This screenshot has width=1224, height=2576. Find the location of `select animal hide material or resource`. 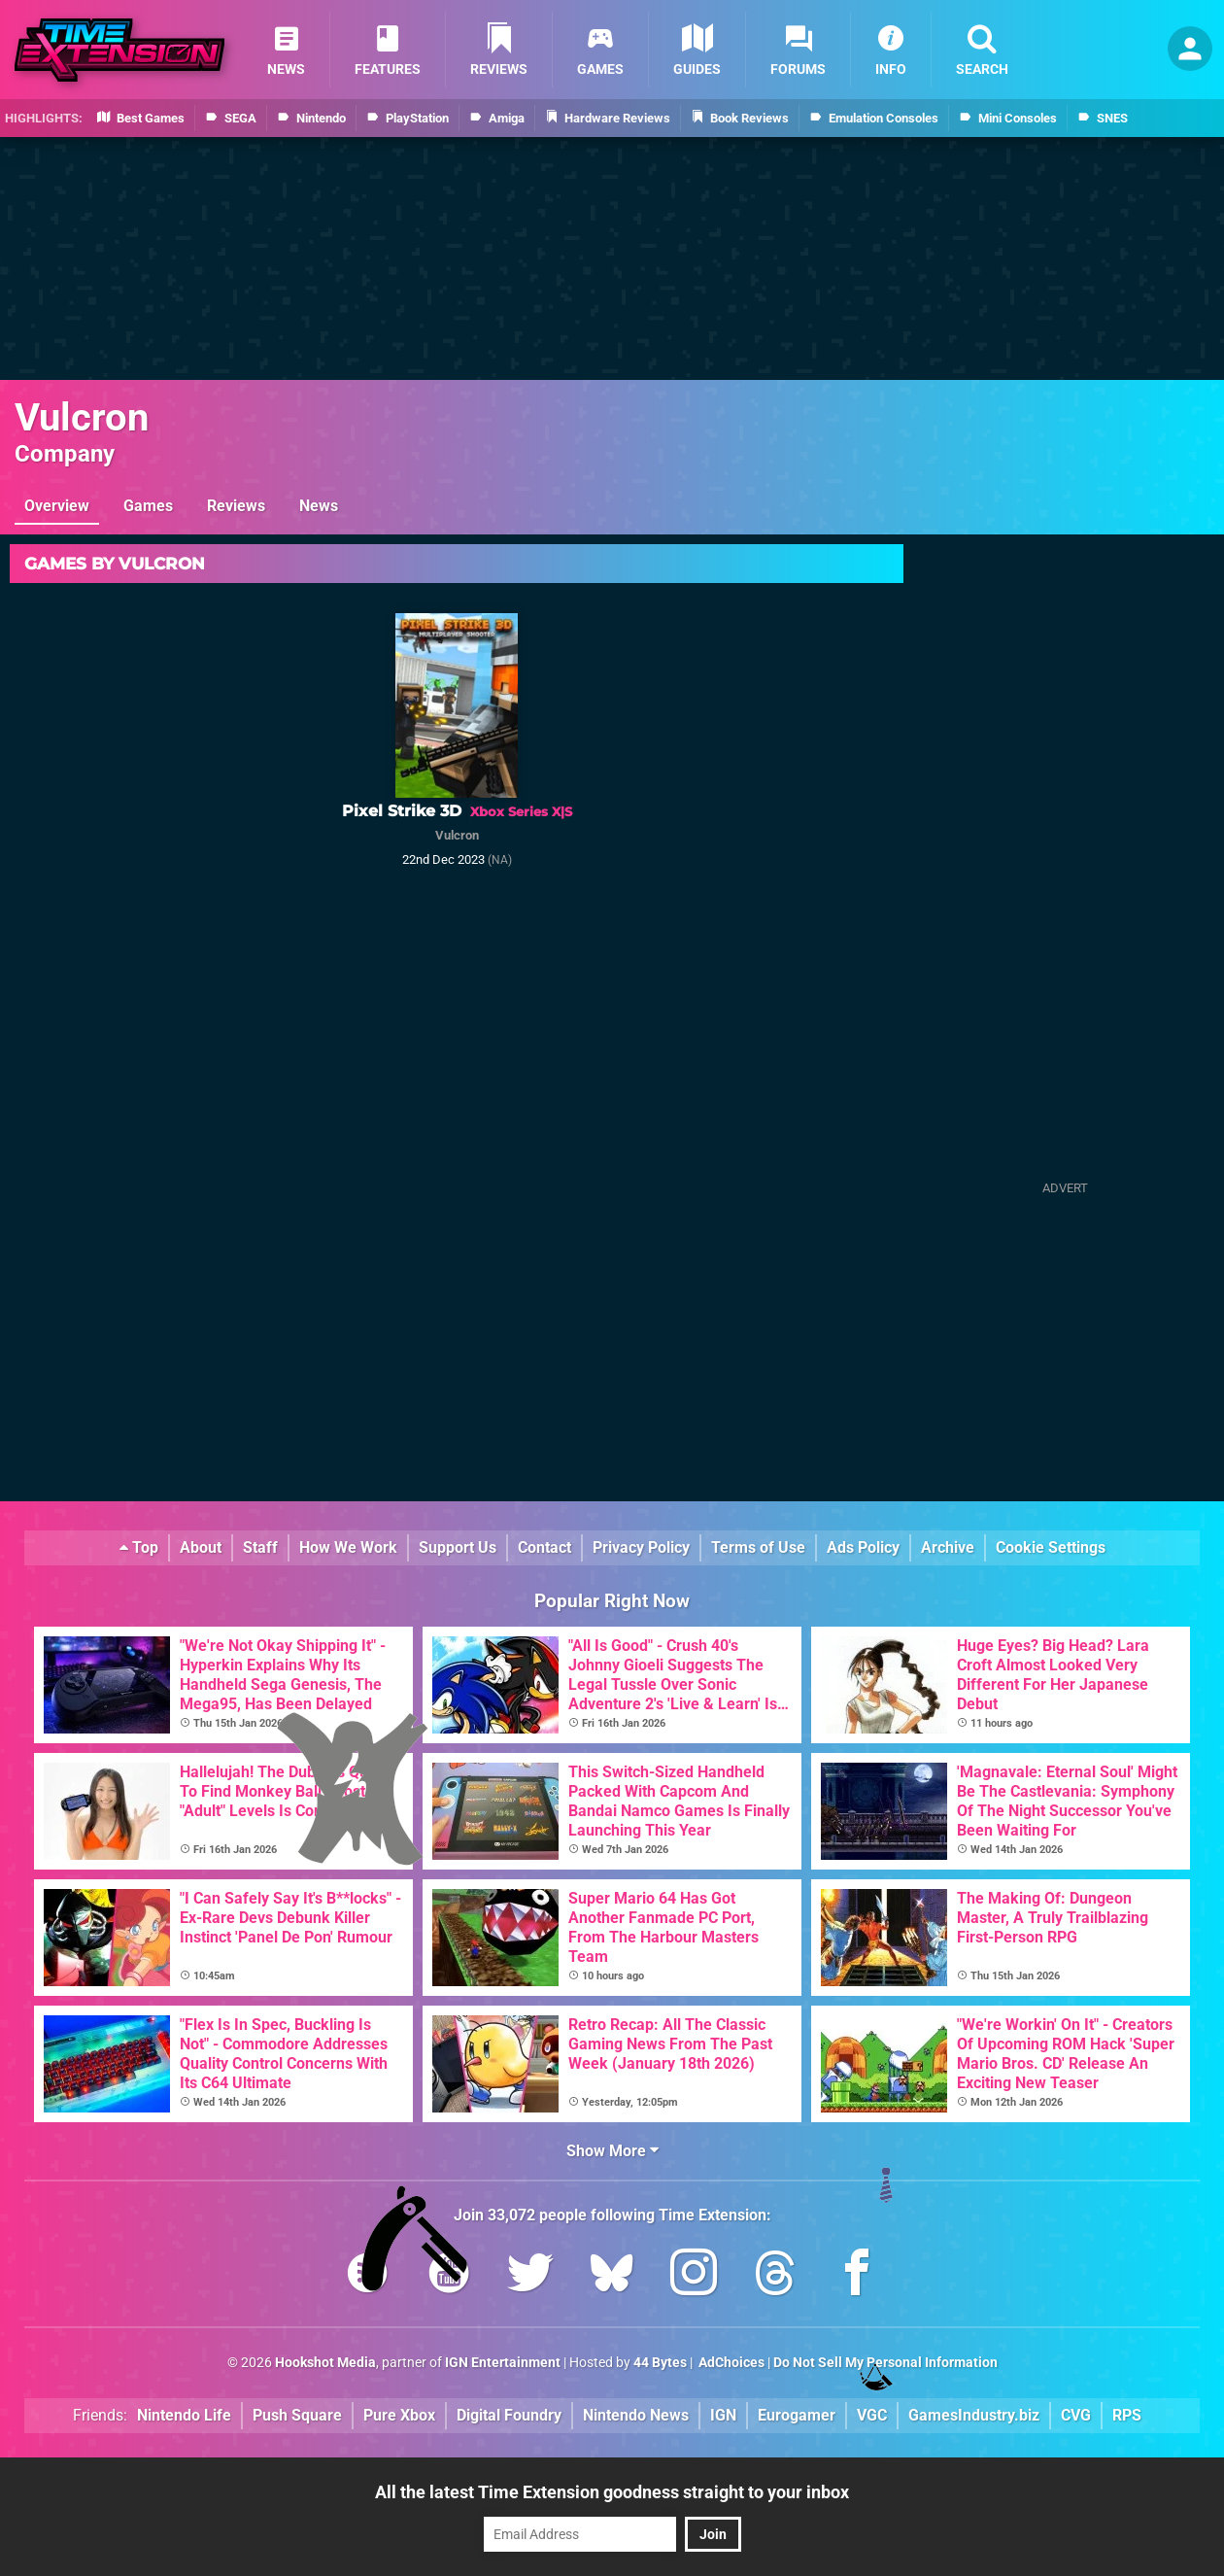

select animal hide material or resource is located at coordinates (352, 1788).